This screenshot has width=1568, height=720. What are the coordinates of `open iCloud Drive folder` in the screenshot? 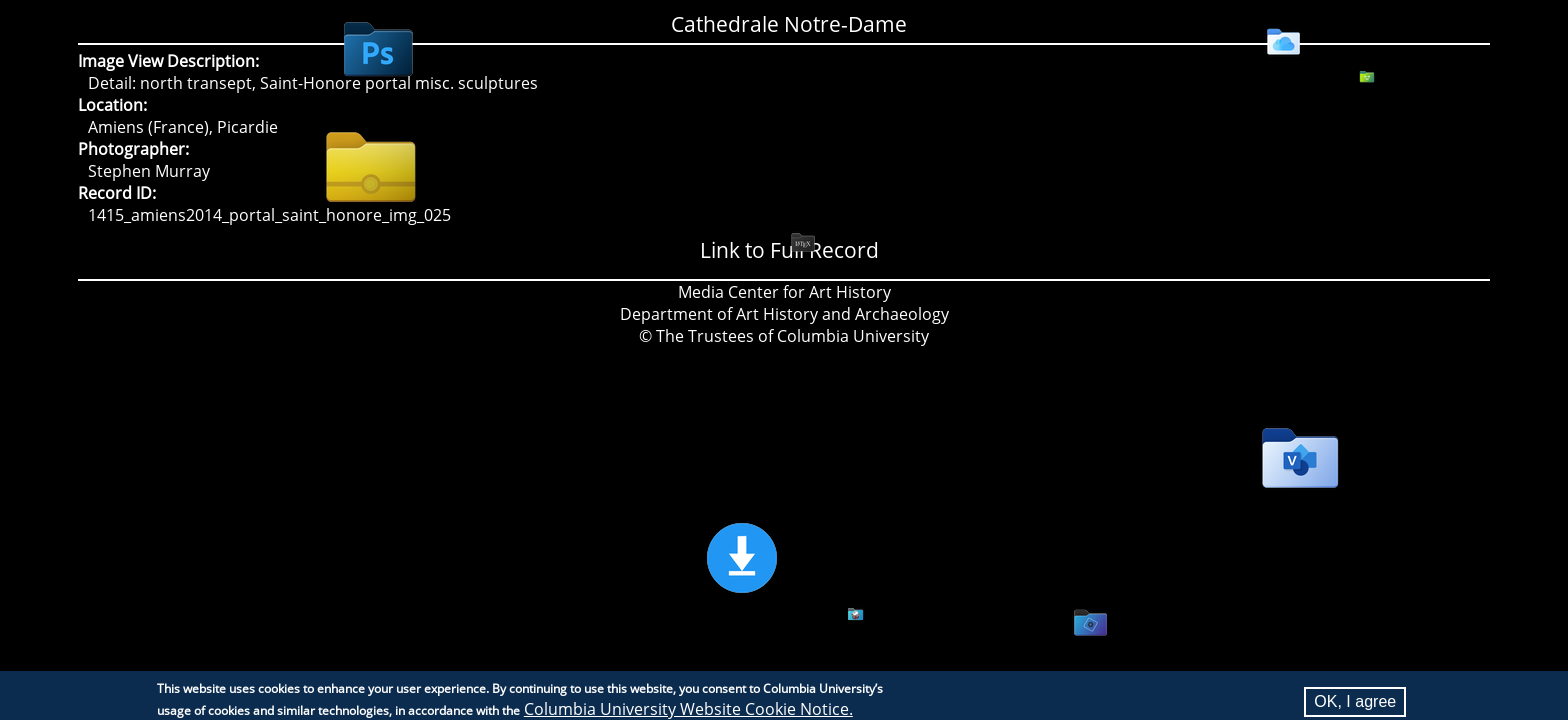 It's located at (1283, 42).